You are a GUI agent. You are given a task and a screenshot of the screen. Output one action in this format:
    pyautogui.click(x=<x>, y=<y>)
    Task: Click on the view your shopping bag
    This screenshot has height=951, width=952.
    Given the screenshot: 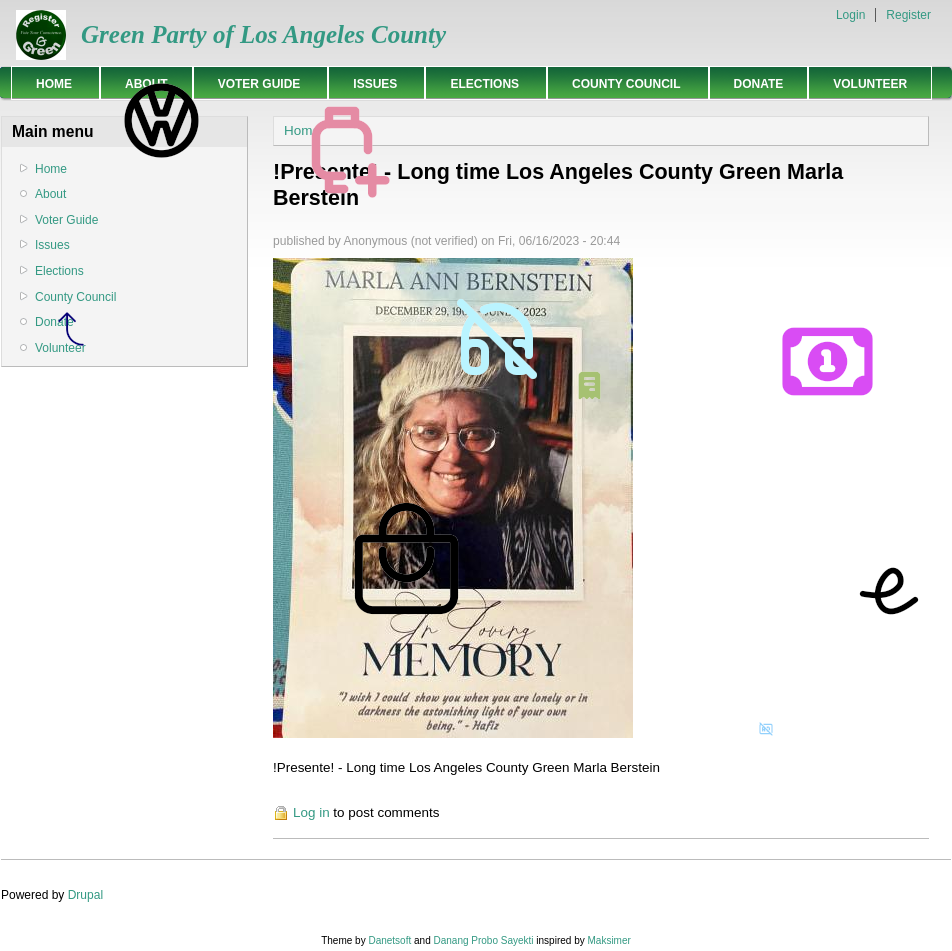 What is the action you would take?
    pyautogui.click(x=406, y=558)
    